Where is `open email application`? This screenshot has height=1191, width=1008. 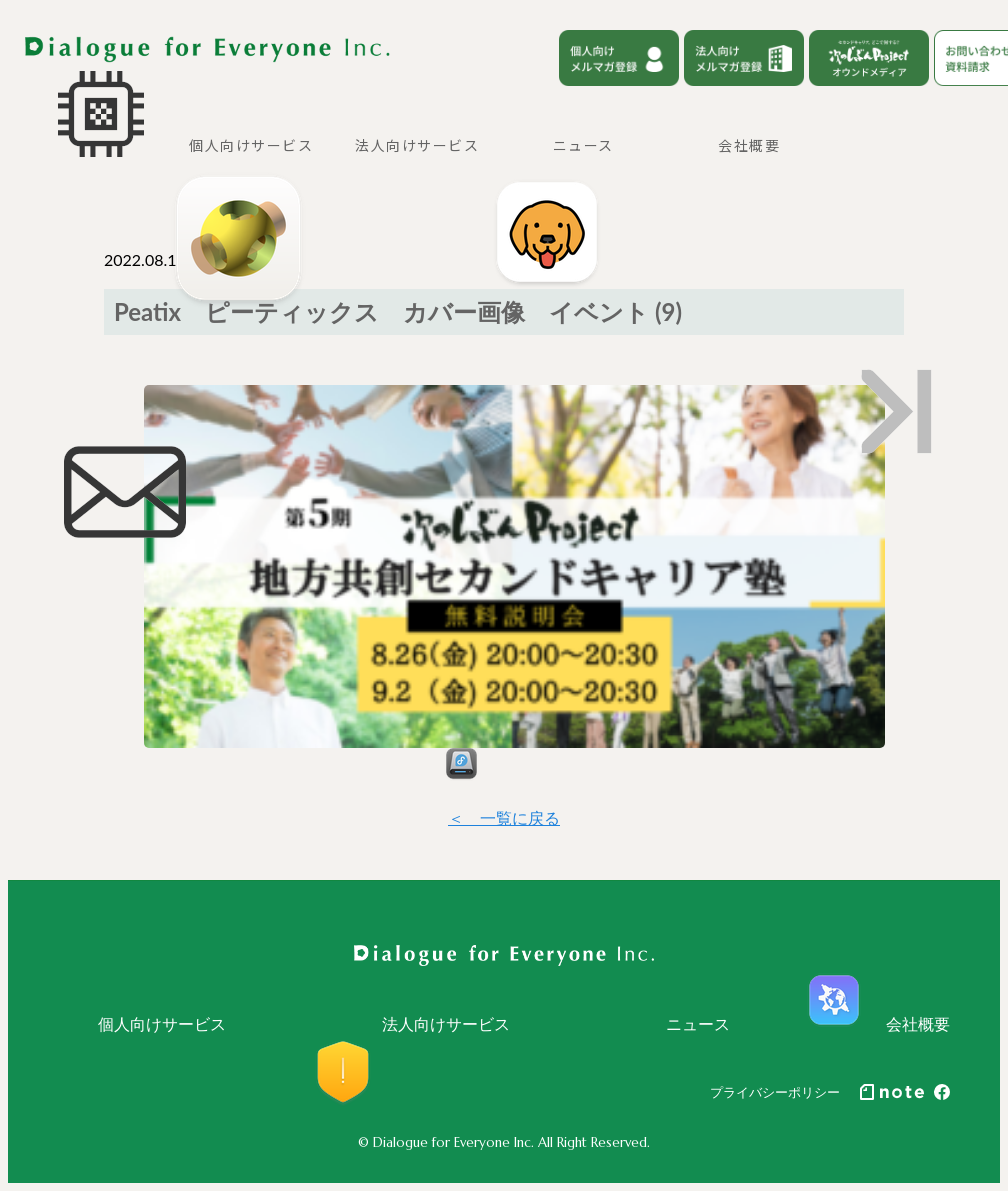
open email application is located at coordinates (125, 492).